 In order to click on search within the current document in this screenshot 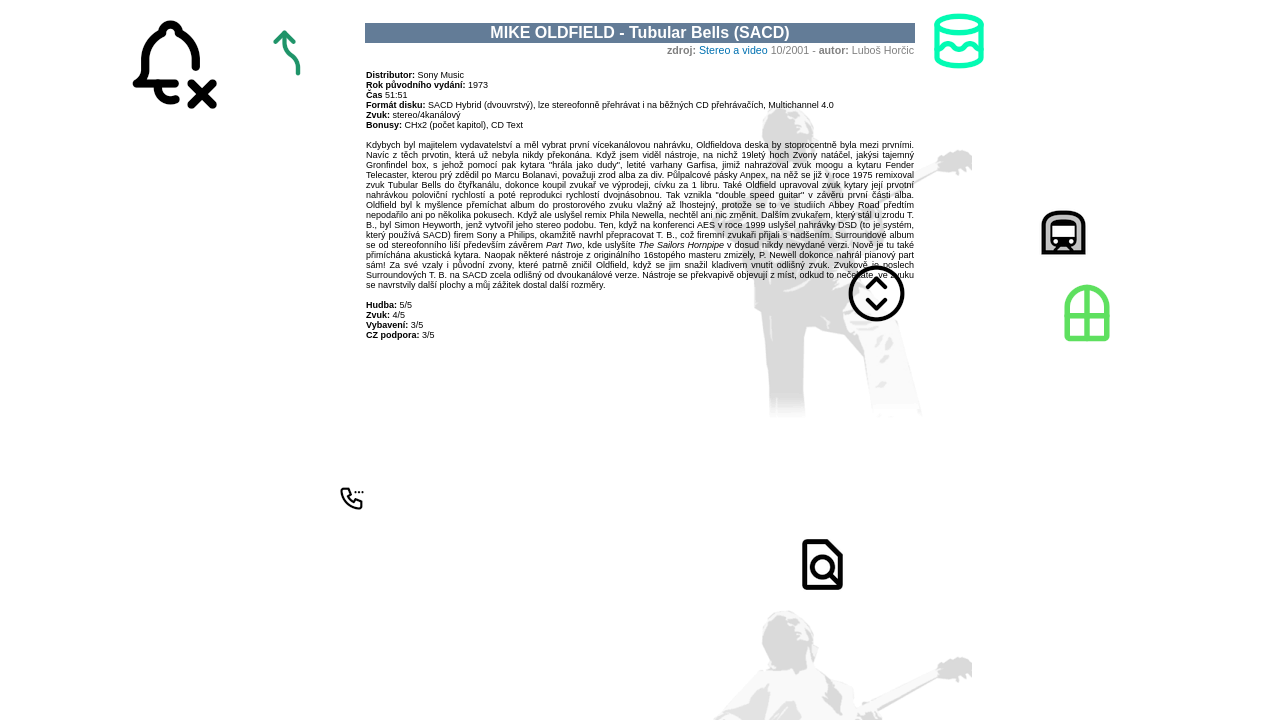, I will do `click(822, 564)`.